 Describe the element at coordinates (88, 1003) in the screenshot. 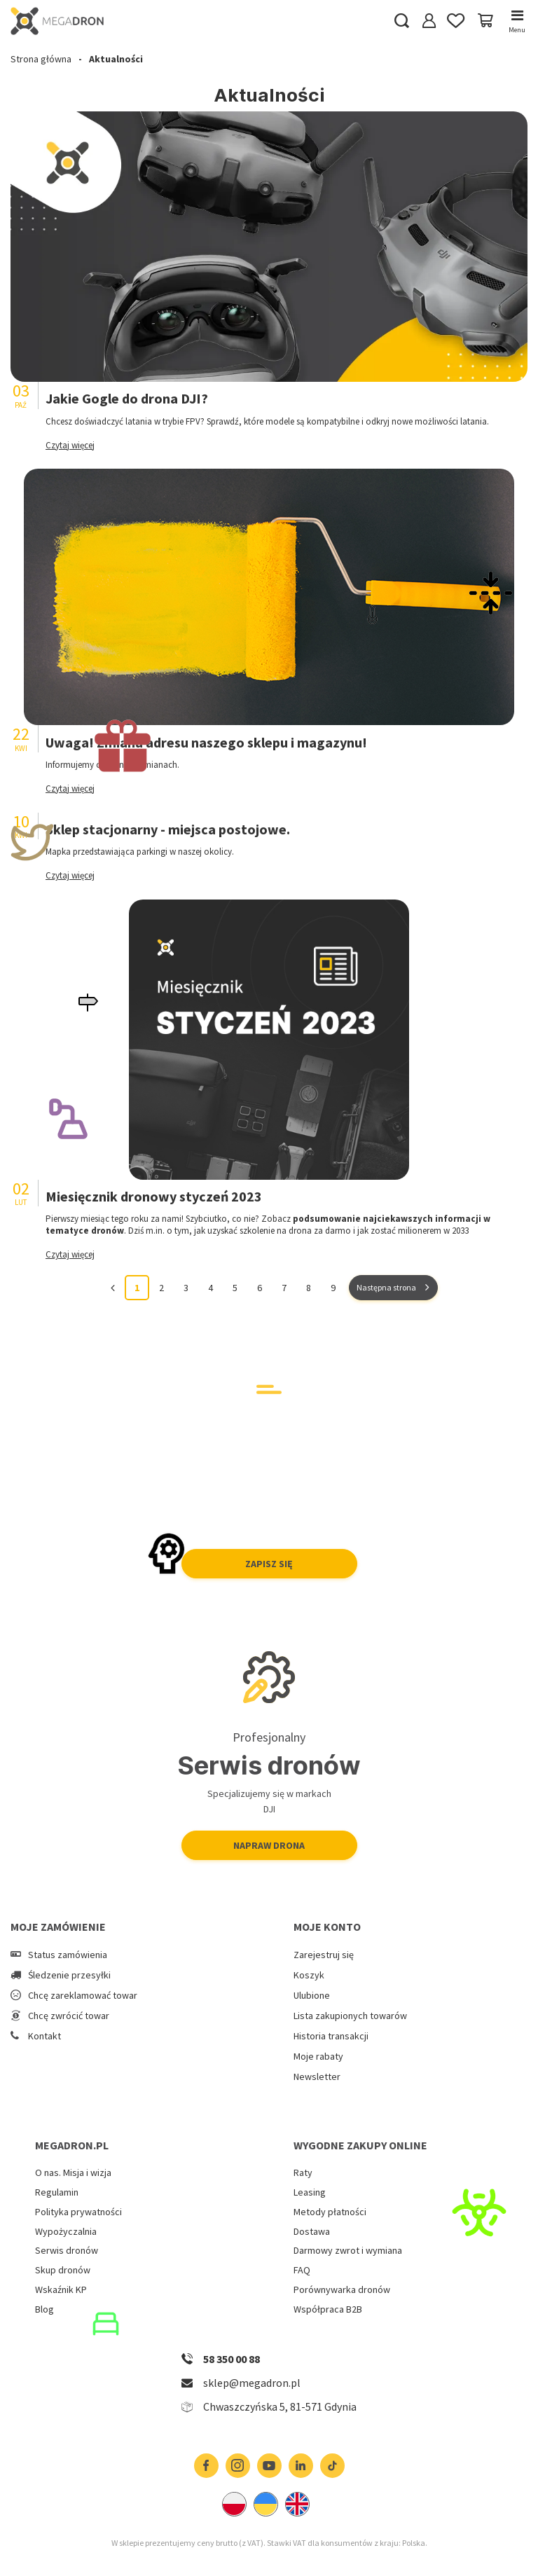

I see `navigate to directions or wayfinding` at that location.